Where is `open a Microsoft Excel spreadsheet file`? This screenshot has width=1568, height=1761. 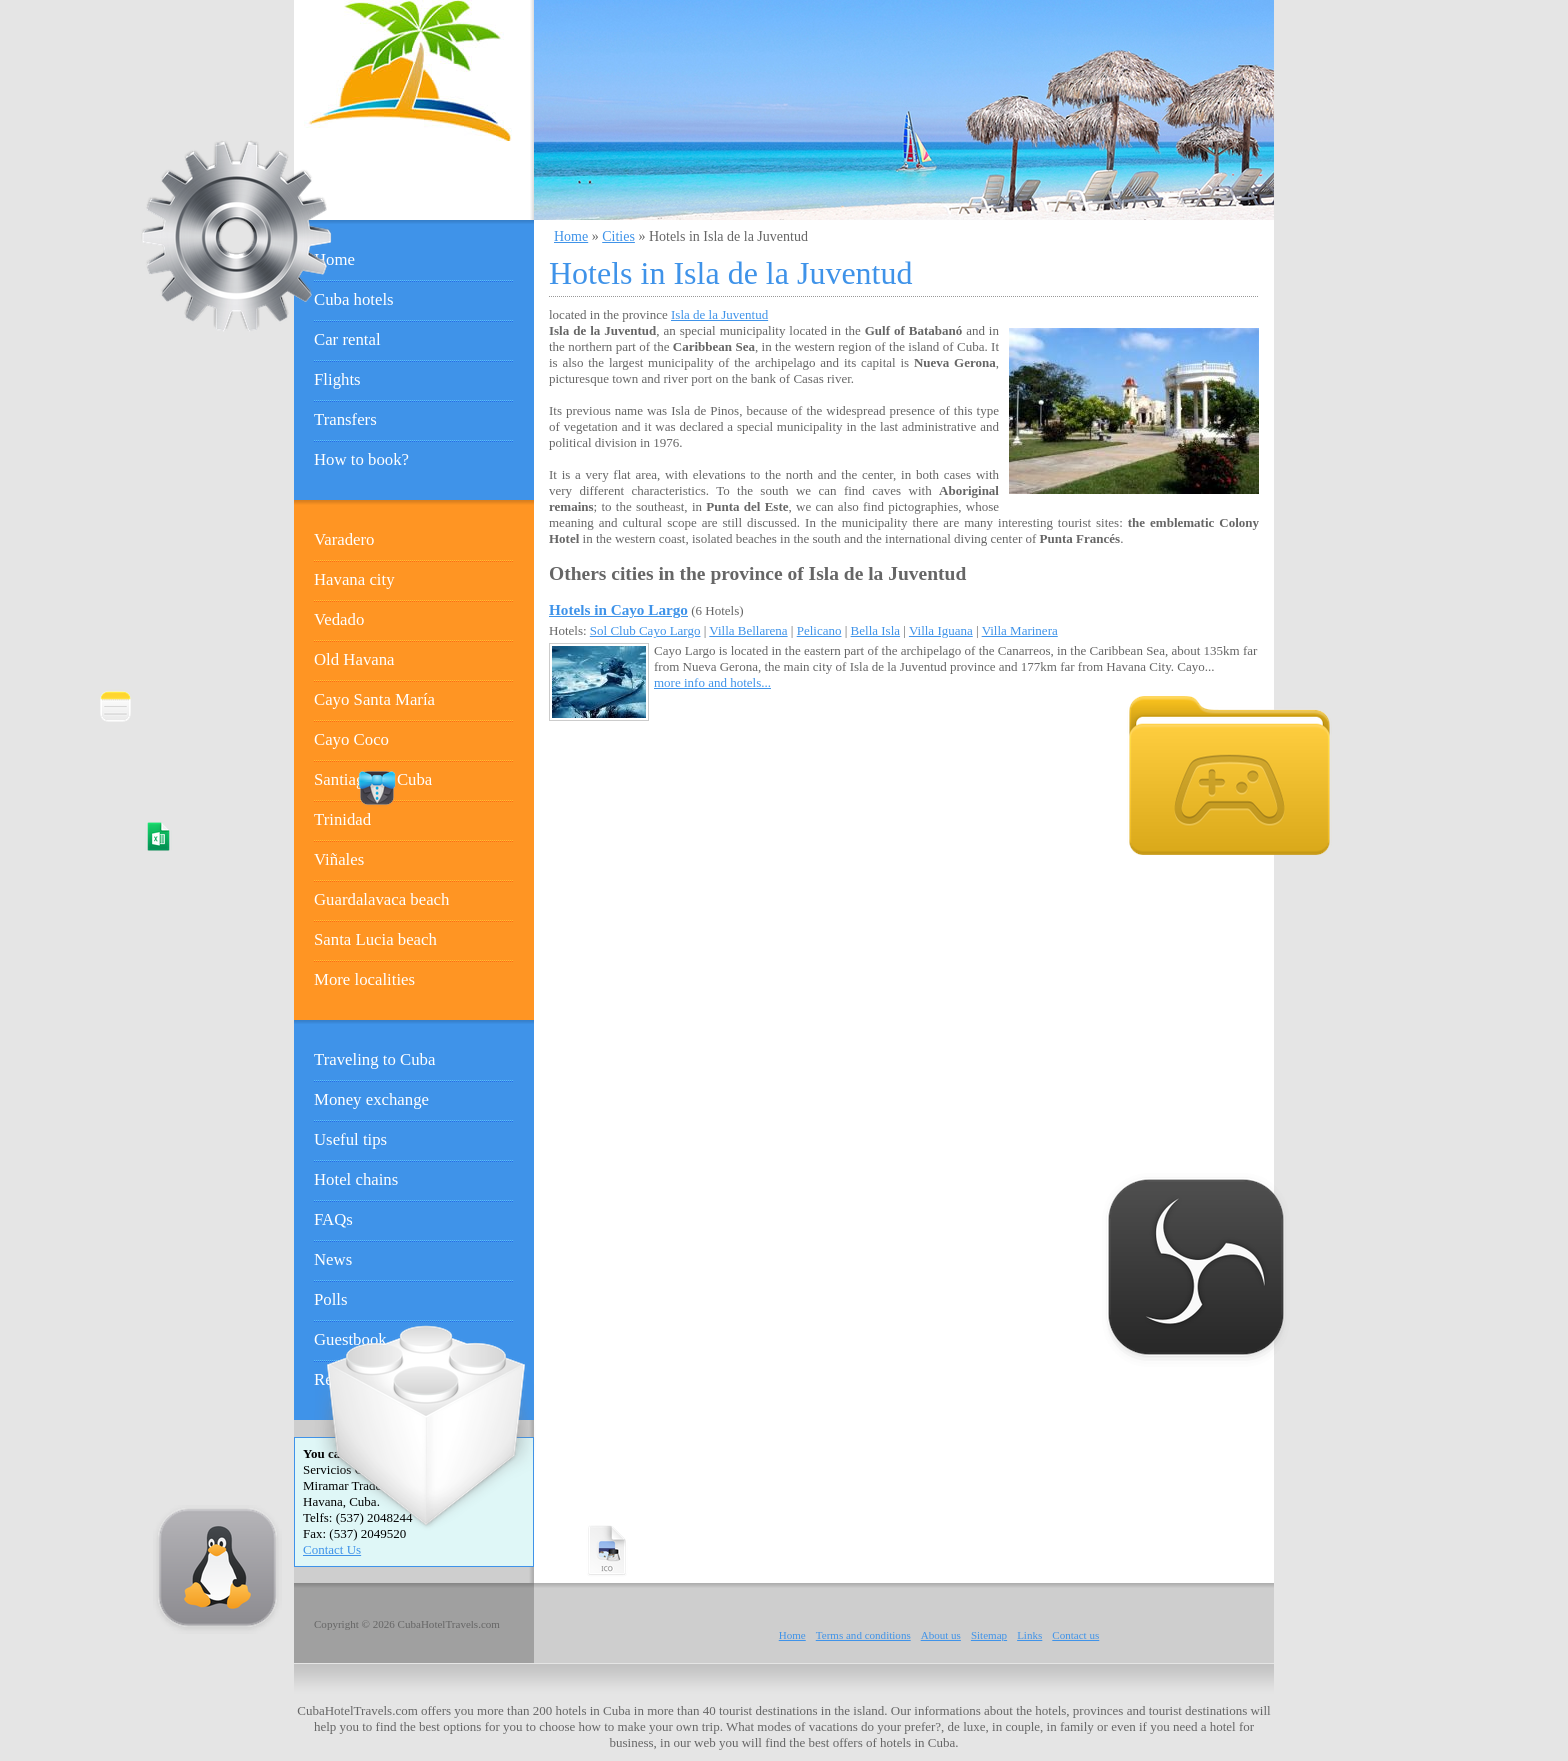 open a Microsoft Excel spreadsheet file is located at coordinates (158, 836).